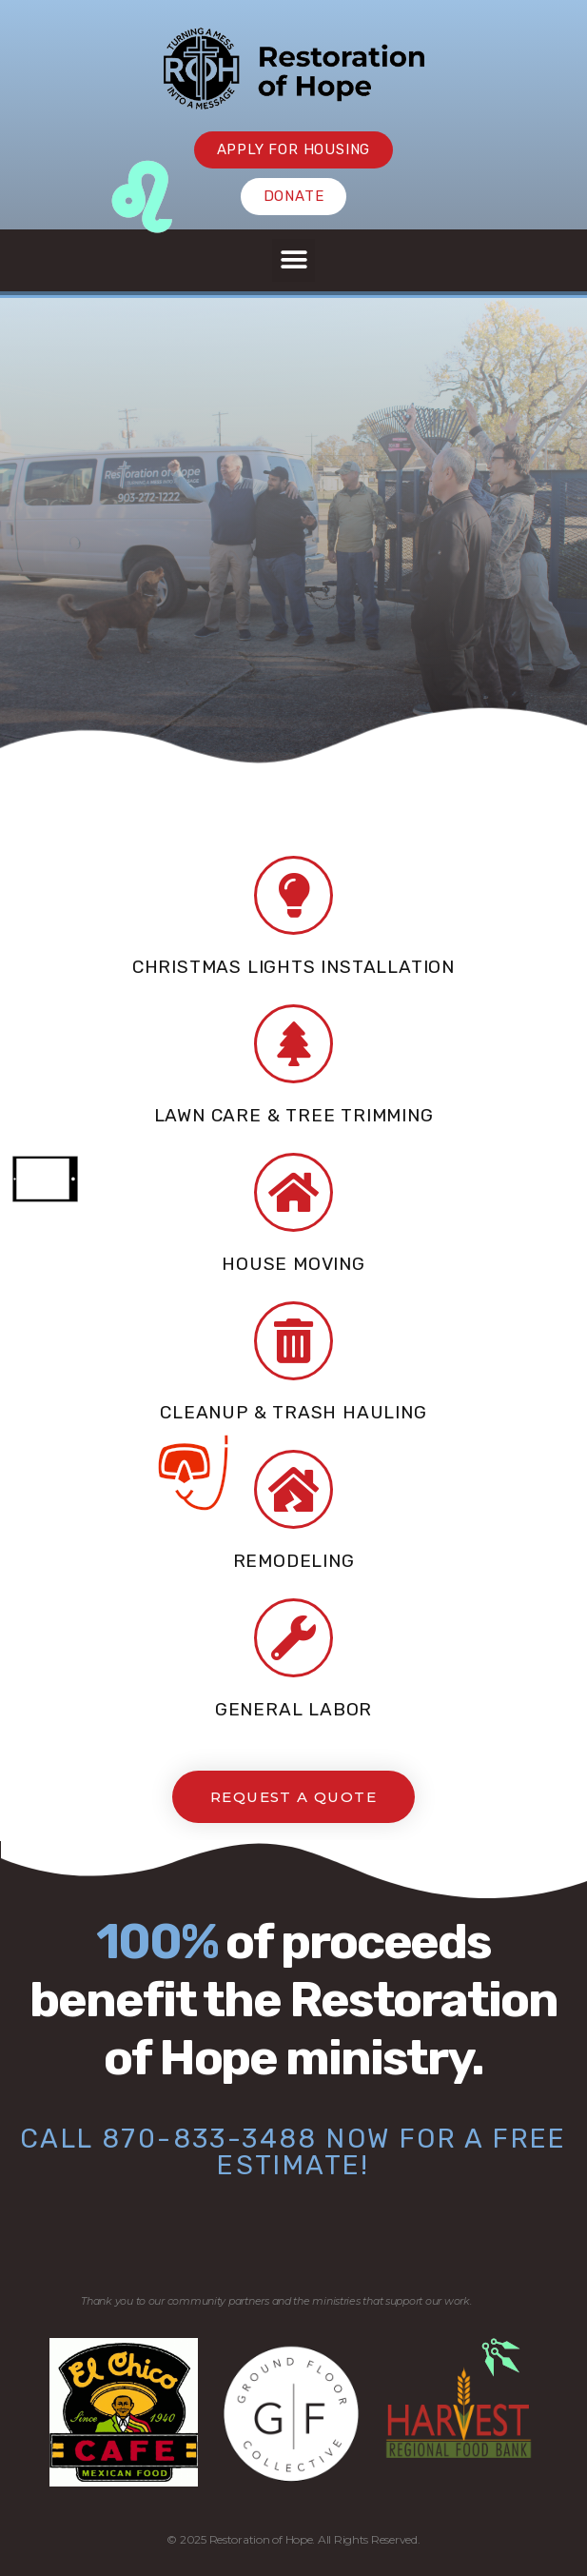 This screenshot has width=587, height=2576. I want to click on access scuba diving or underwater activities, so click(193, 1473).